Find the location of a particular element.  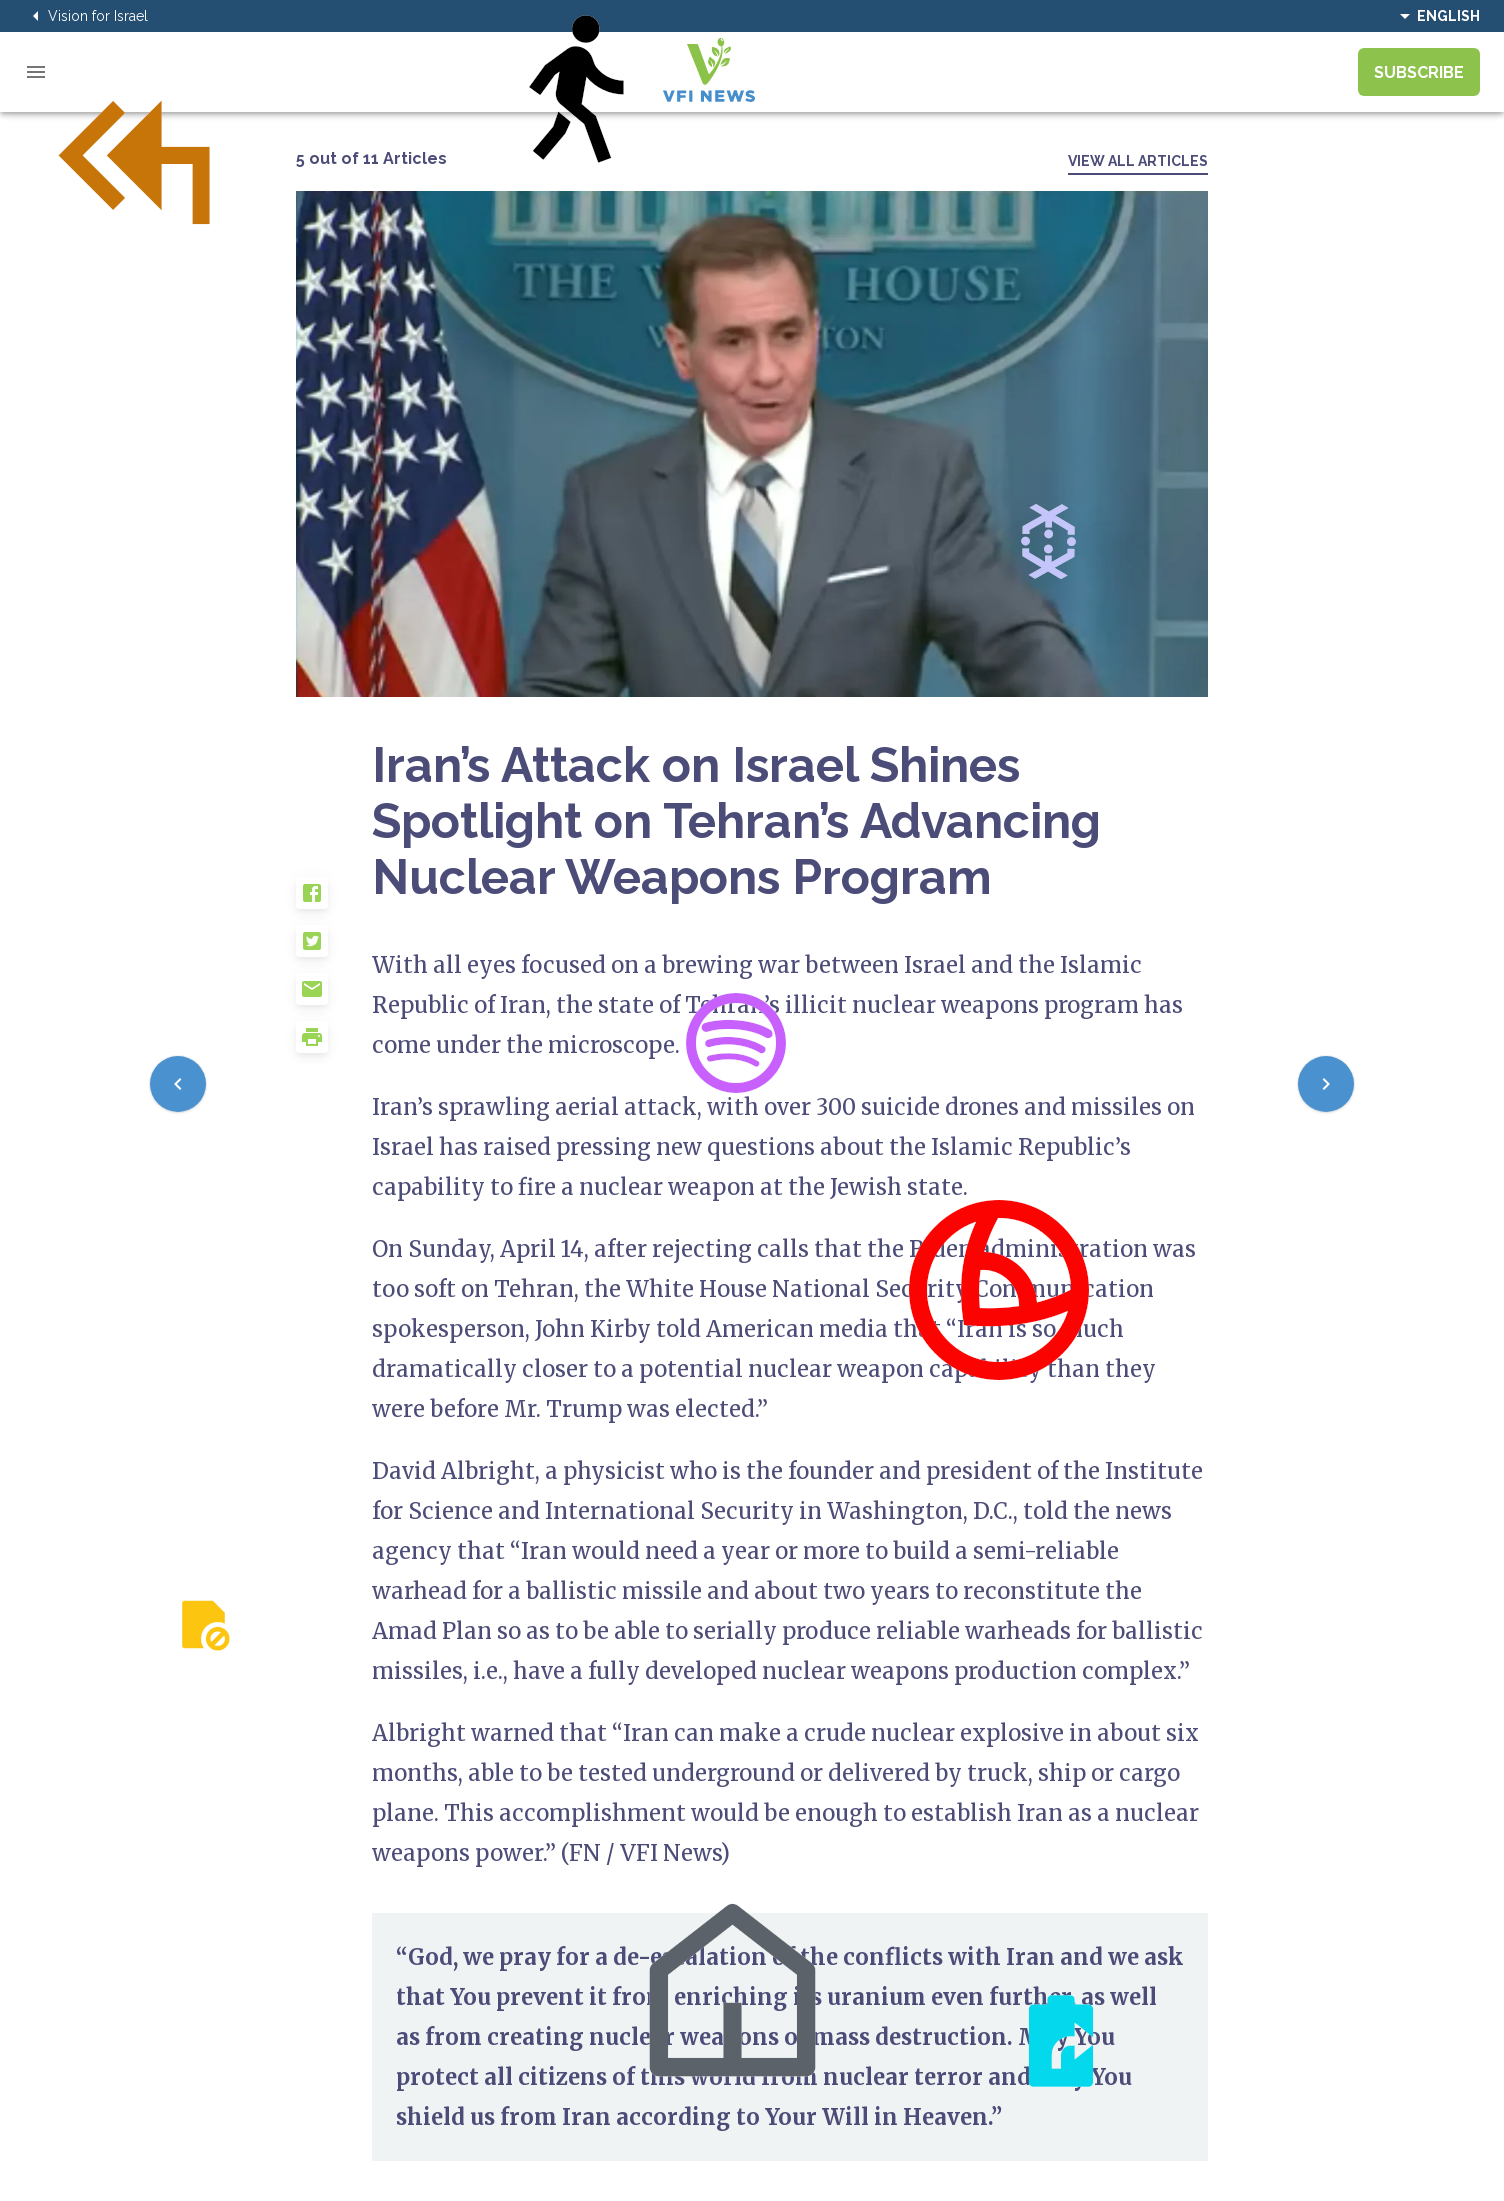

CoreOS logo is located at coordinates (999, 1290).